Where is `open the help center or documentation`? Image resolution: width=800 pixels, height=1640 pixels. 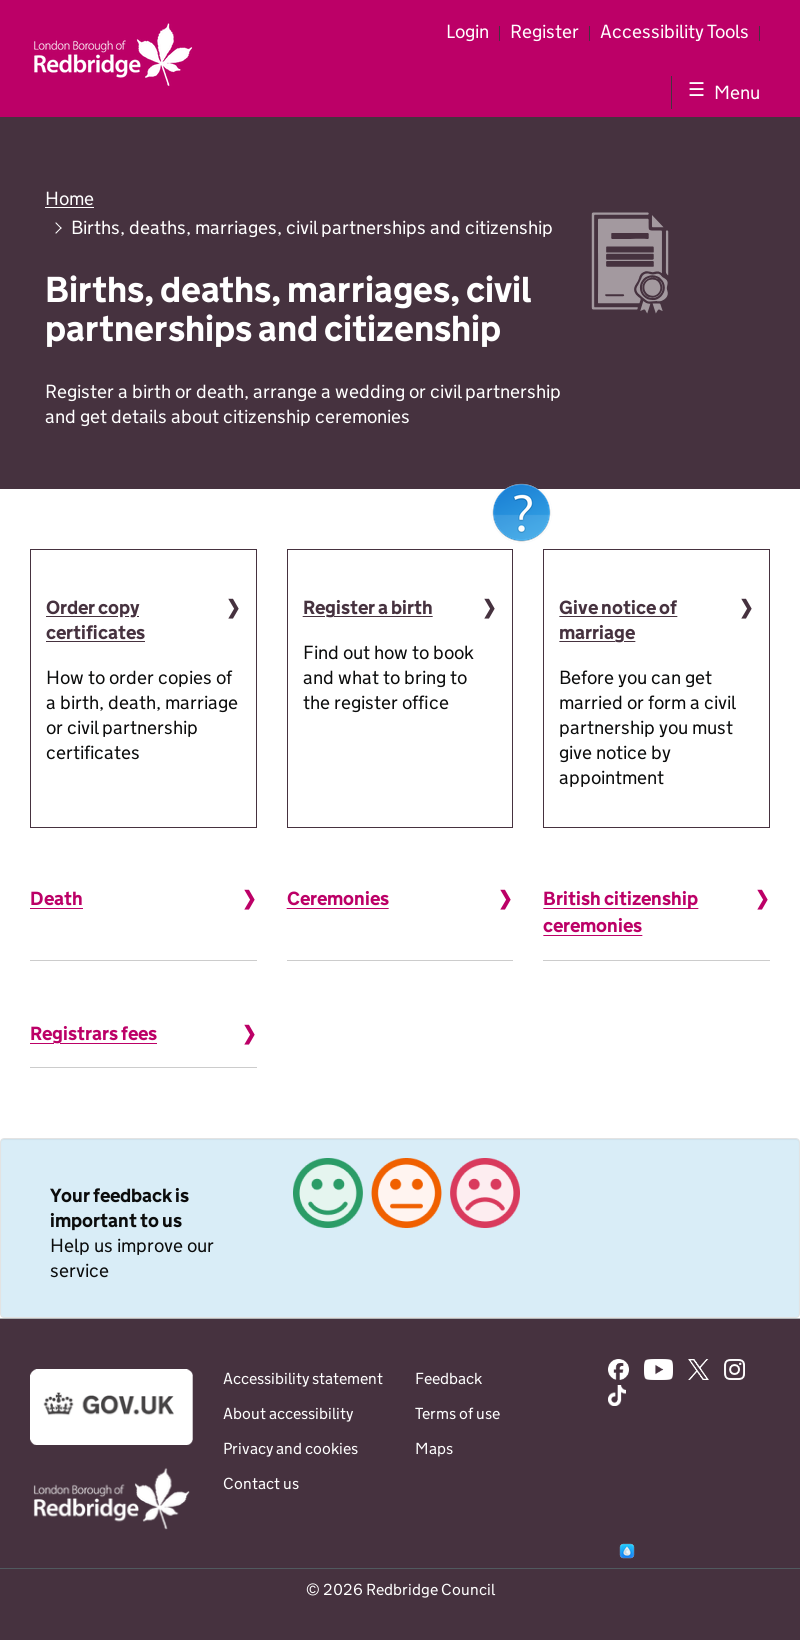
open the help center or documentation is located at coordinates (521, 512).